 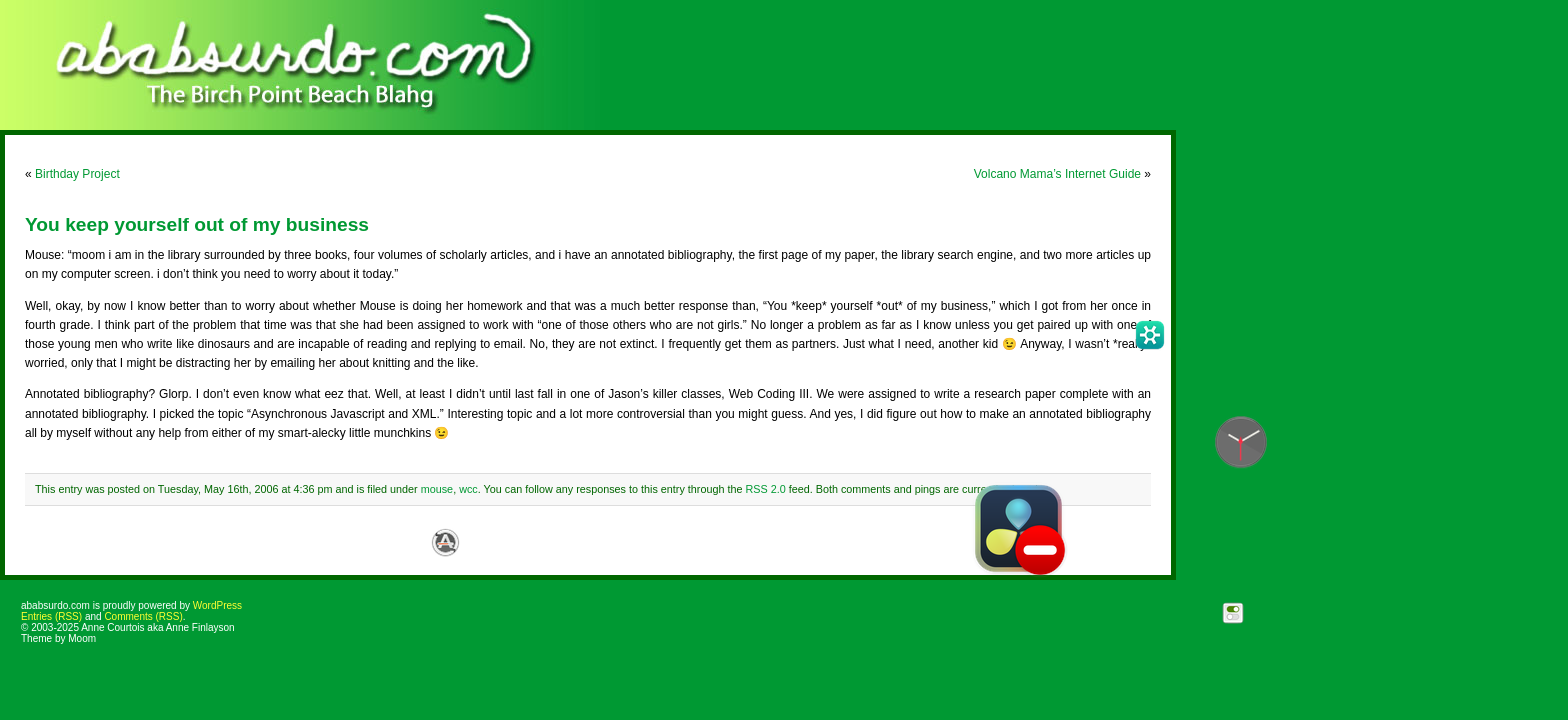 I want to click on open the software updater application, so click(x=445, y=542).